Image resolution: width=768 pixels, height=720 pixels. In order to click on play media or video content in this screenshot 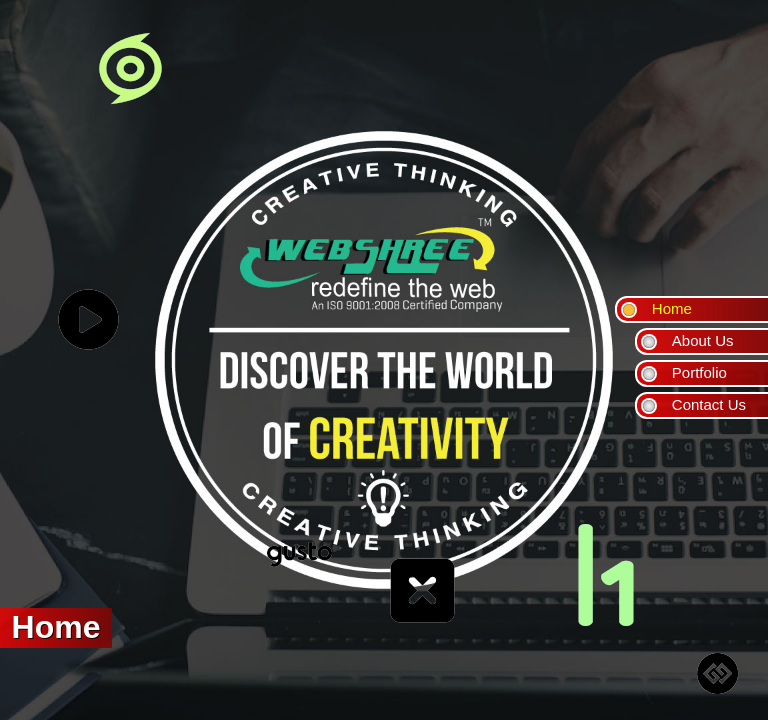, I will do `click(88, 319)`.